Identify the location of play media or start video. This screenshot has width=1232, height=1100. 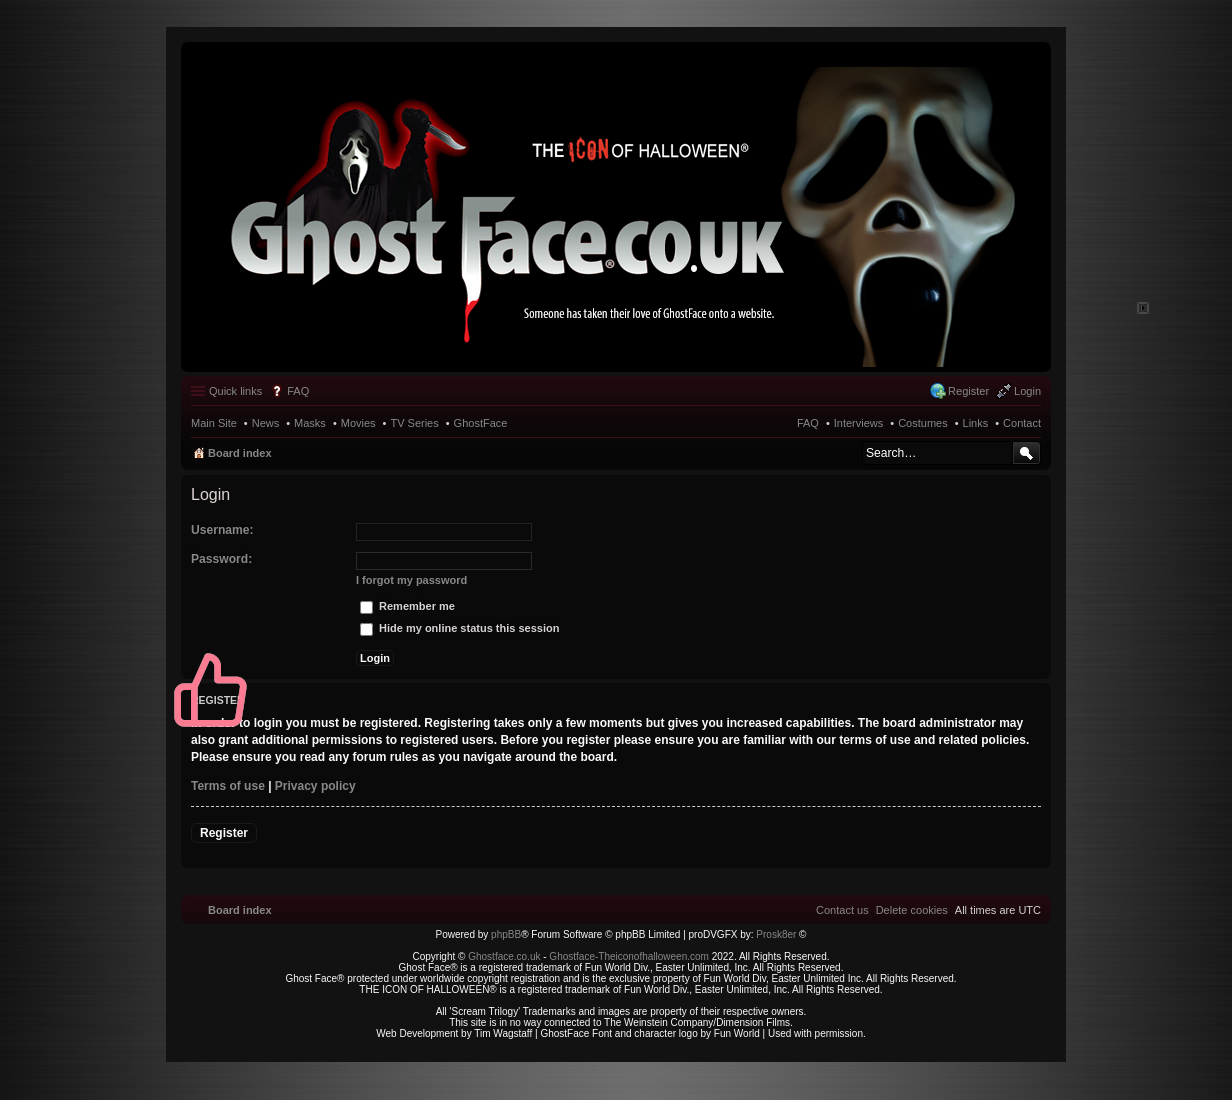
(1143, 308).